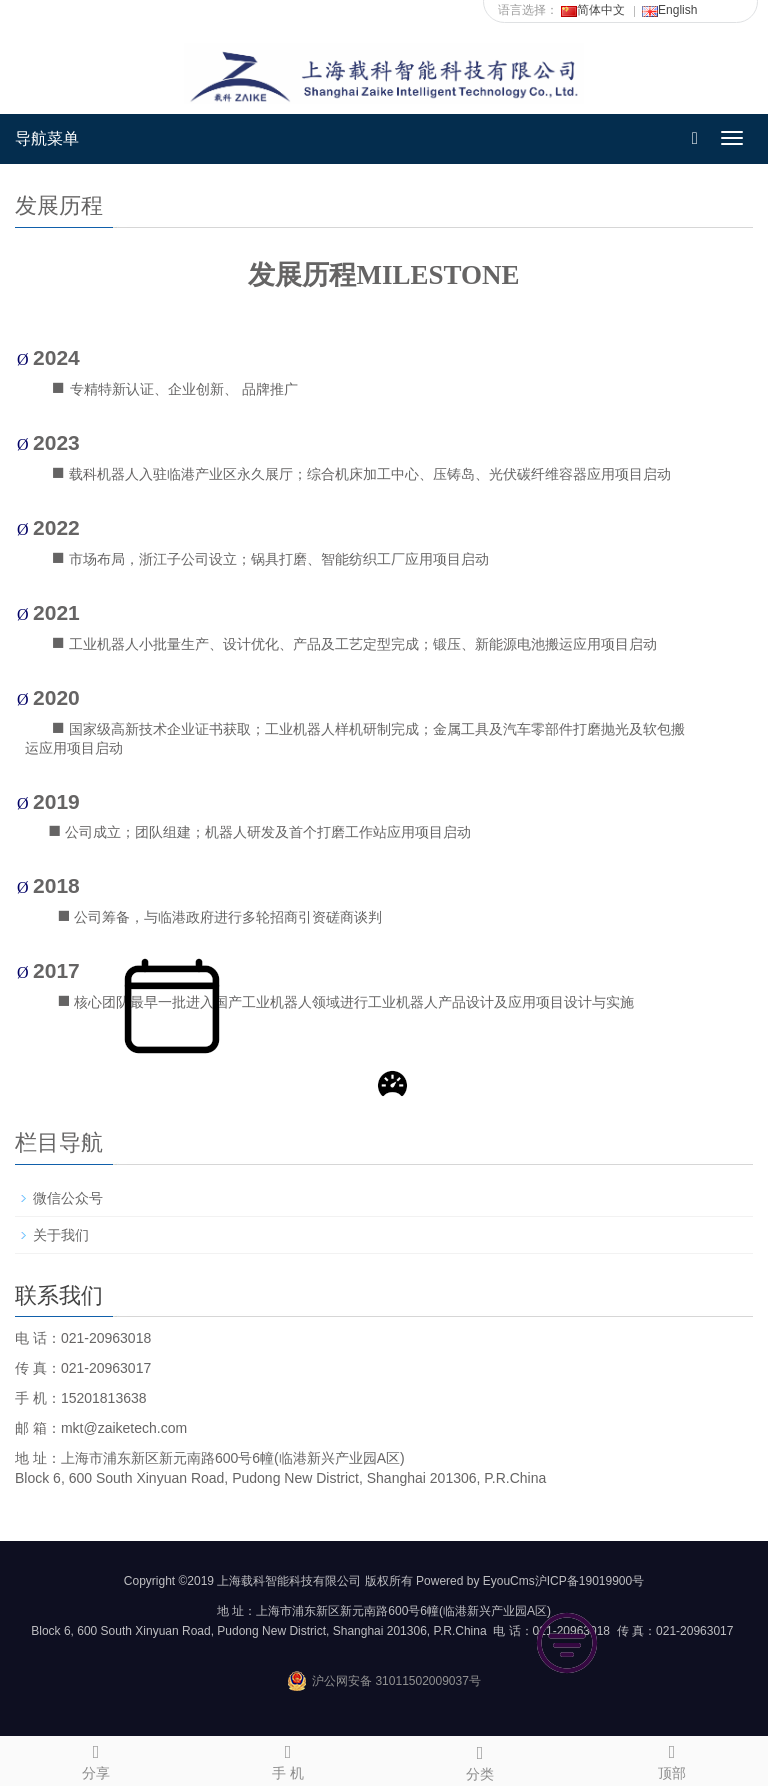 The image size is (768, 1786). Describe the element at coordinates (567, 1643) in the screenshot. I see `open filter options` at that location.